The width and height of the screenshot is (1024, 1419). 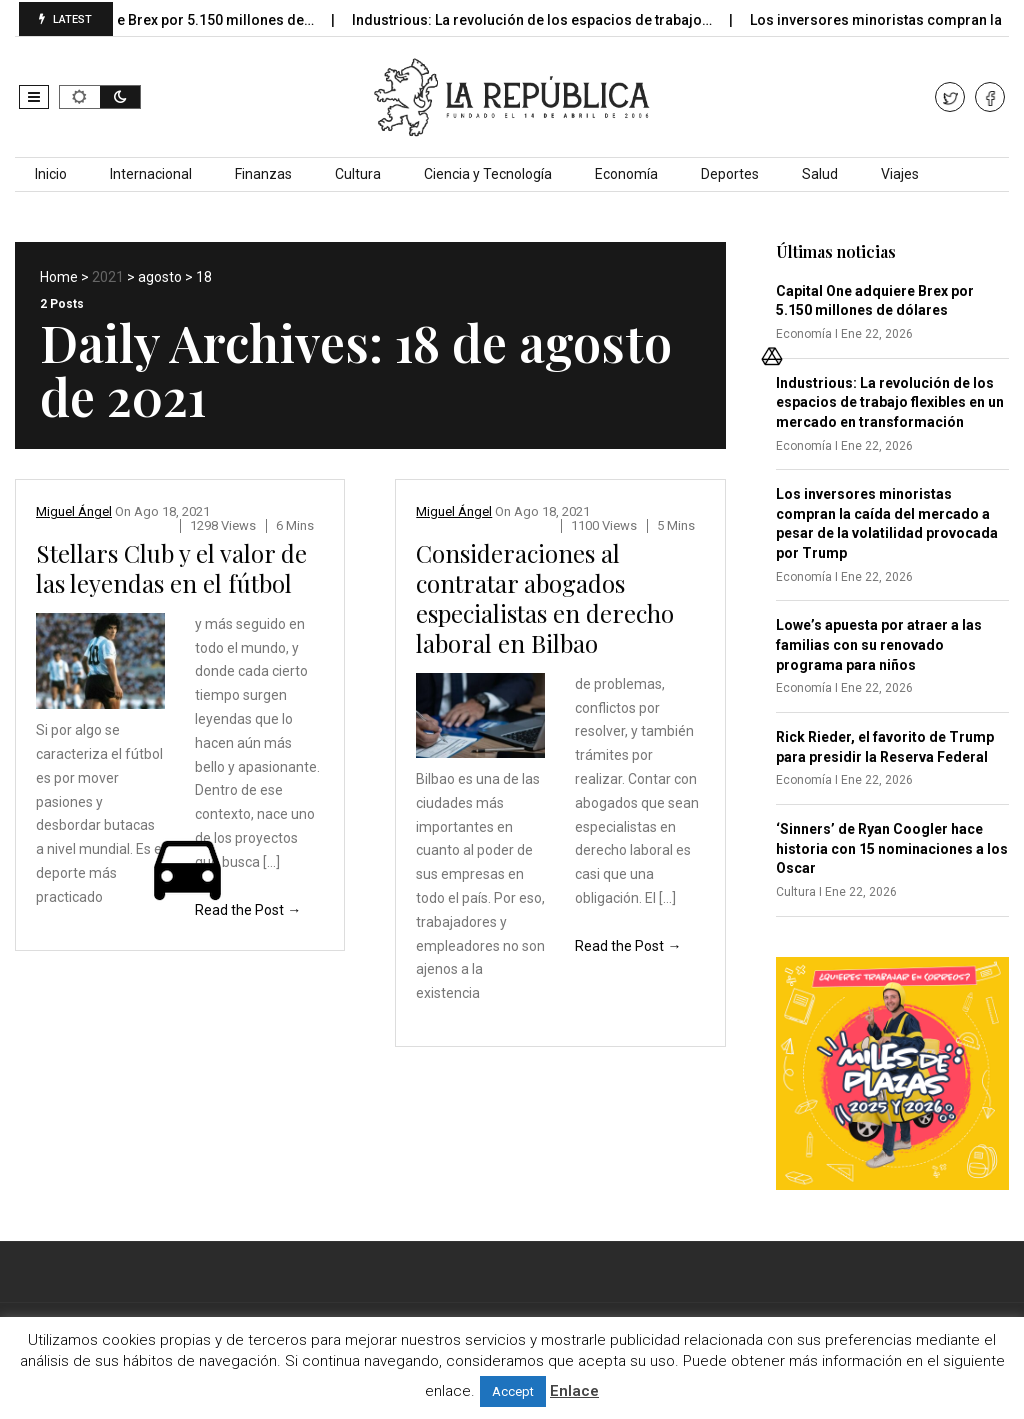 What do you see at coordinates (187, 870) in the screenshot?
I see `estimated time of arrival for your ride` at bounding box center [187, 870].